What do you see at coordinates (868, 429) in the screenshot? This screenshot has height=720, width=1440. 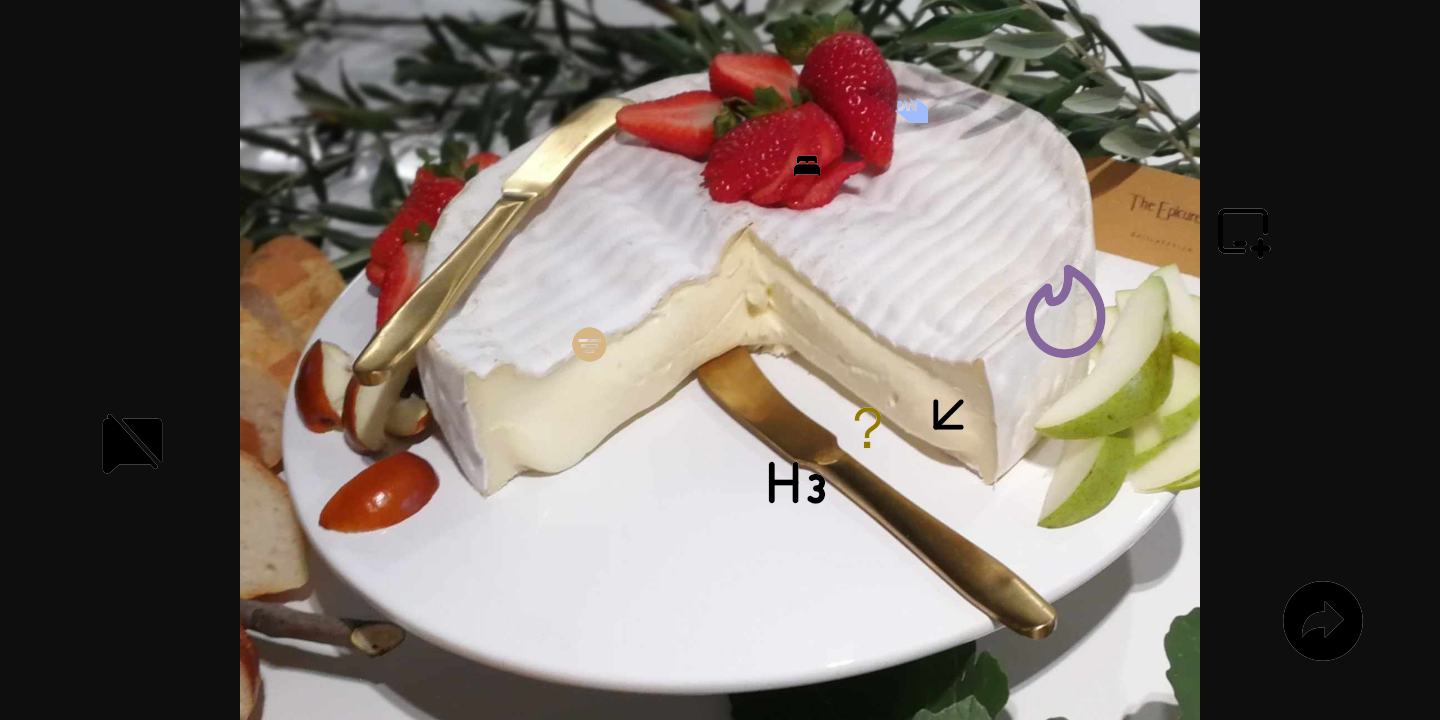 I see `access help or support resources` at bounding box center [868, 429].